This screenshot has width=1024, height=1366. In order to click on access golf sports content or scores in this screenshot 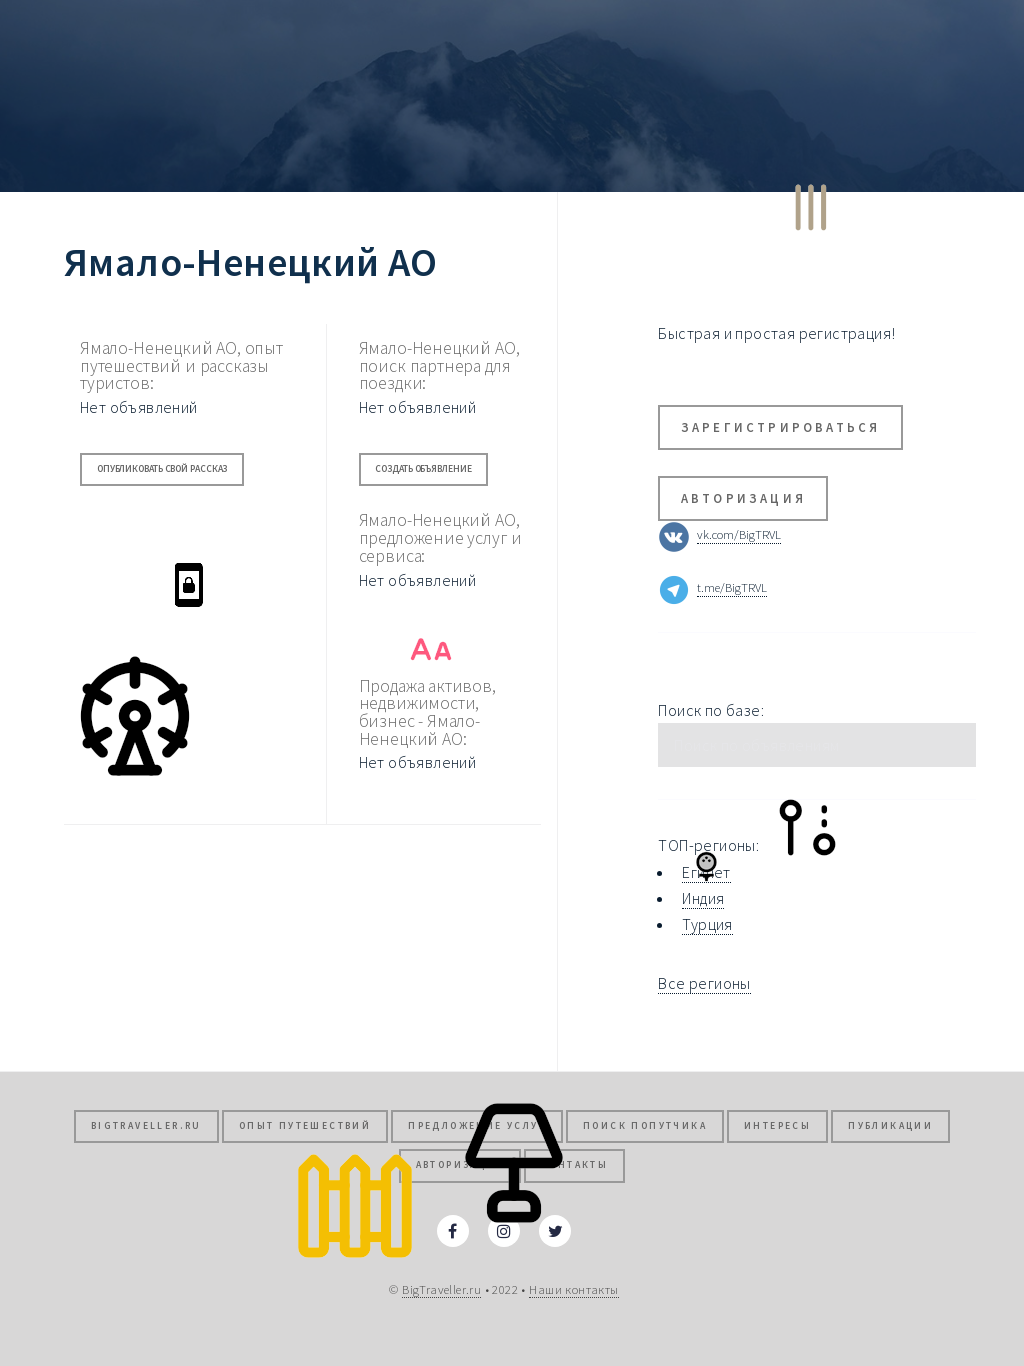, I will do `click(706, 866)`.